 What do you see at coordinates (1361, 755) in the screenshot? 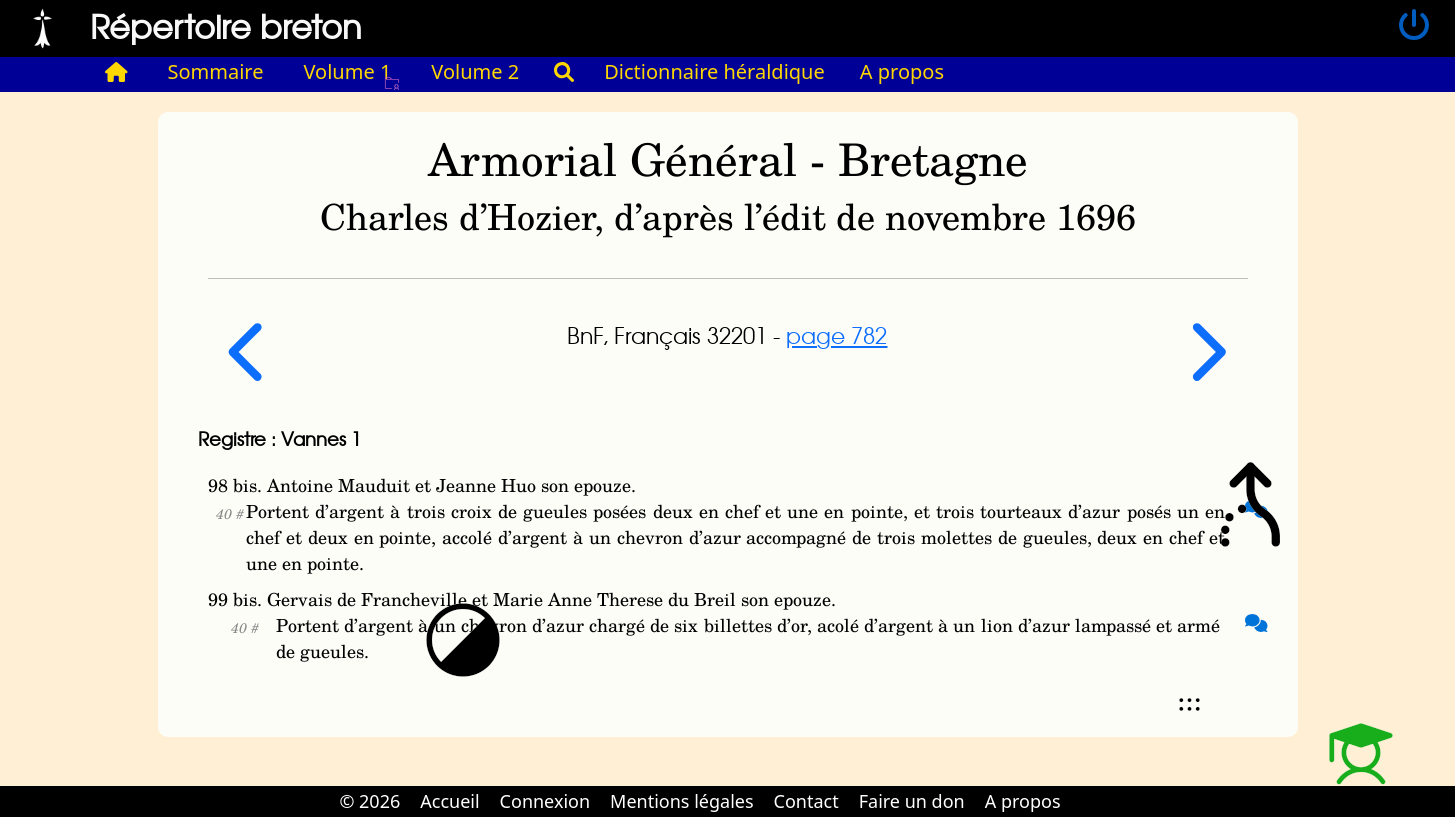
I see `view student profile or account` at bounding box center [1361, 755].